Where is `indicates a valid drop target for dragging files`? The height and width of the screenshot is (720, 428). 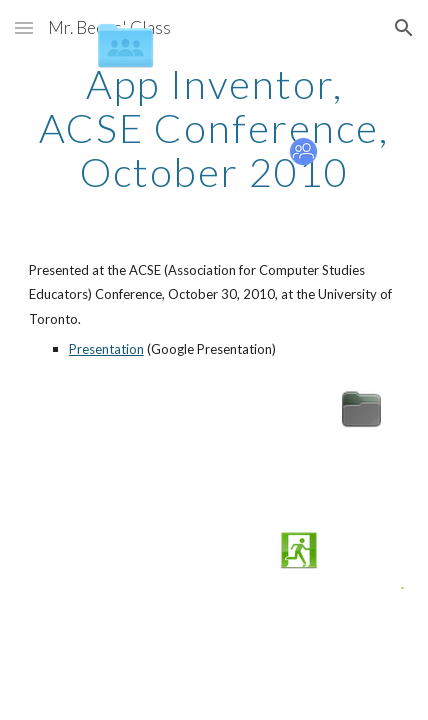 indicates a valid drop target for dragging files is located at coordinates (361, 408).